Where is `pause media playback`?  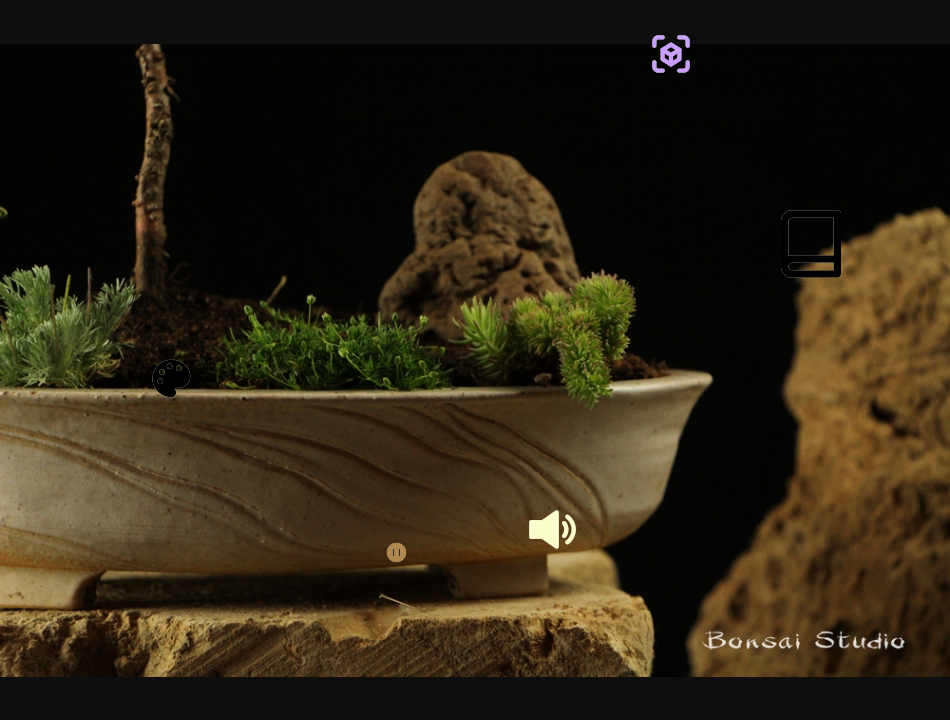
pause media playback is located at coordinates (396, 552).